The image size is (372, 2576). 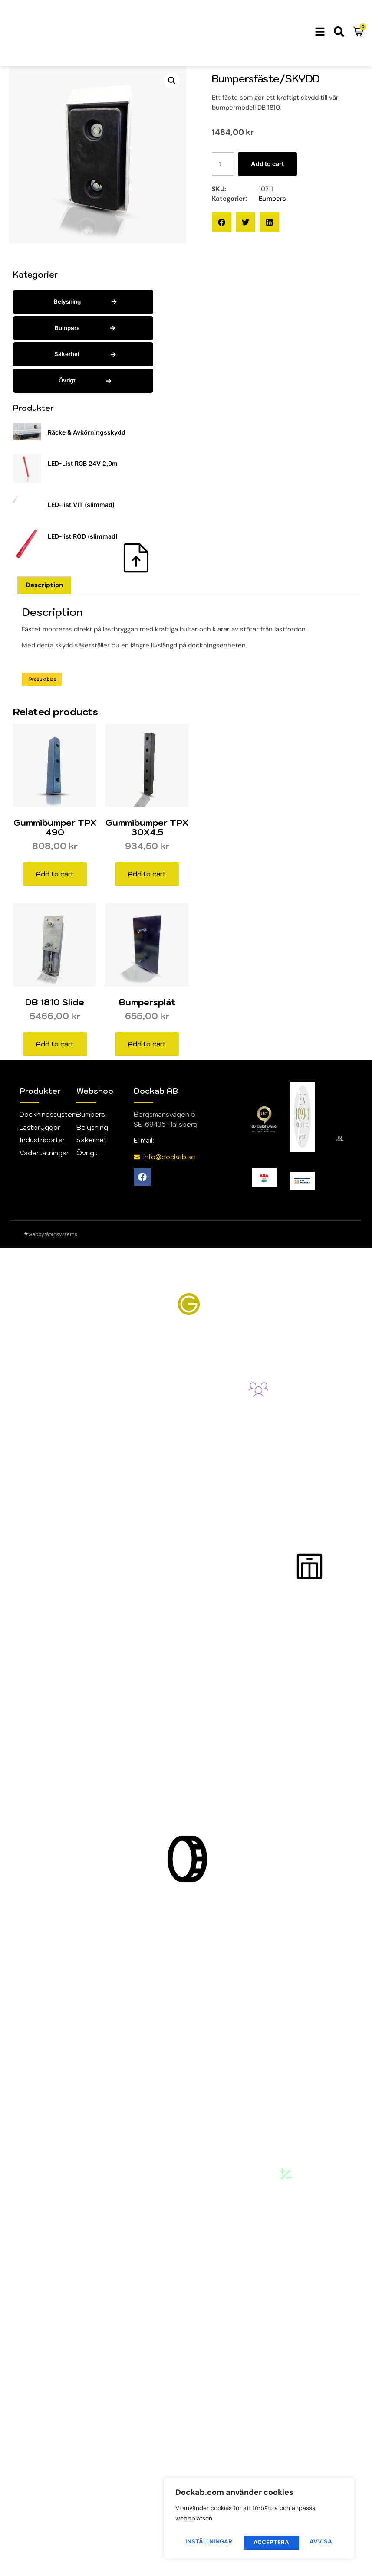 I want to click on upload a file, so click(x=136, y=558).